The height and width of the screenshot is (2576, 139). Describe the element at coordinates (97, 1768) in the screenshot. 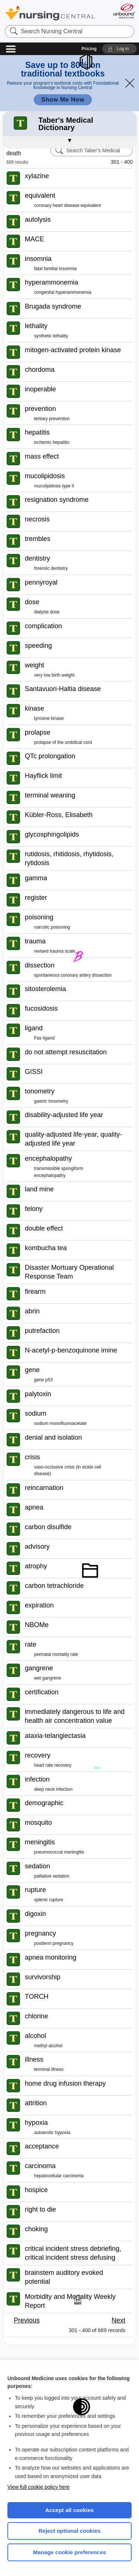

I see `trove app or service logo` at that location.